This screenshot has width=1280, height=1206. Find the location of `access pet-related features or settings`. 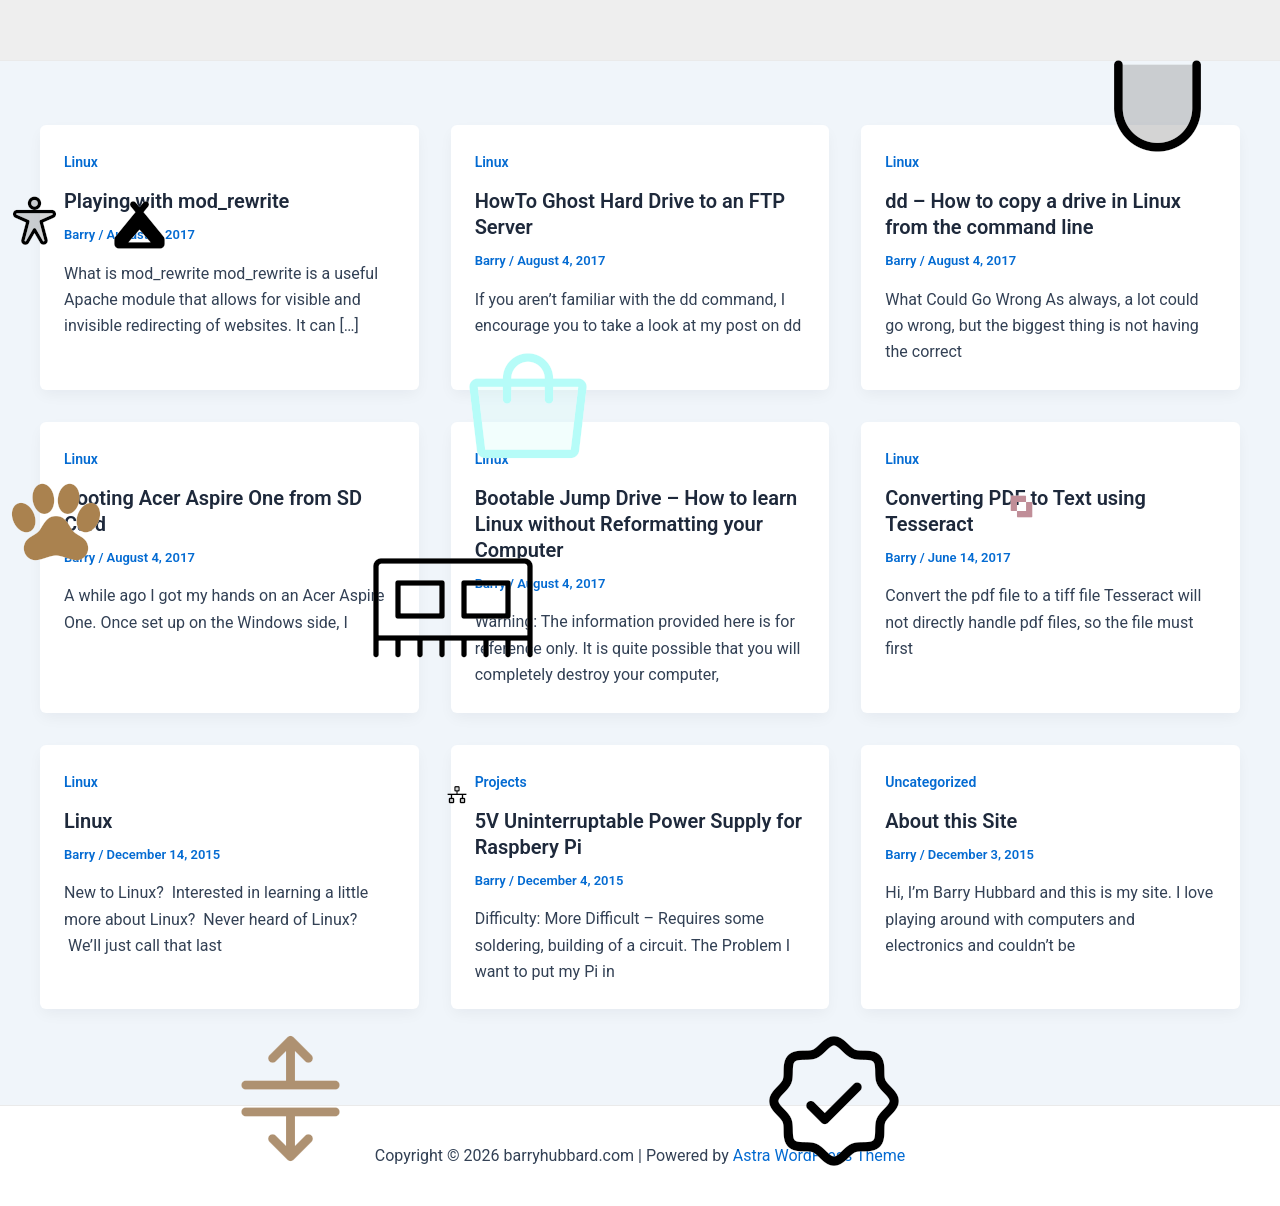

access pet-related features or settings is located at coordinates (56, 522).